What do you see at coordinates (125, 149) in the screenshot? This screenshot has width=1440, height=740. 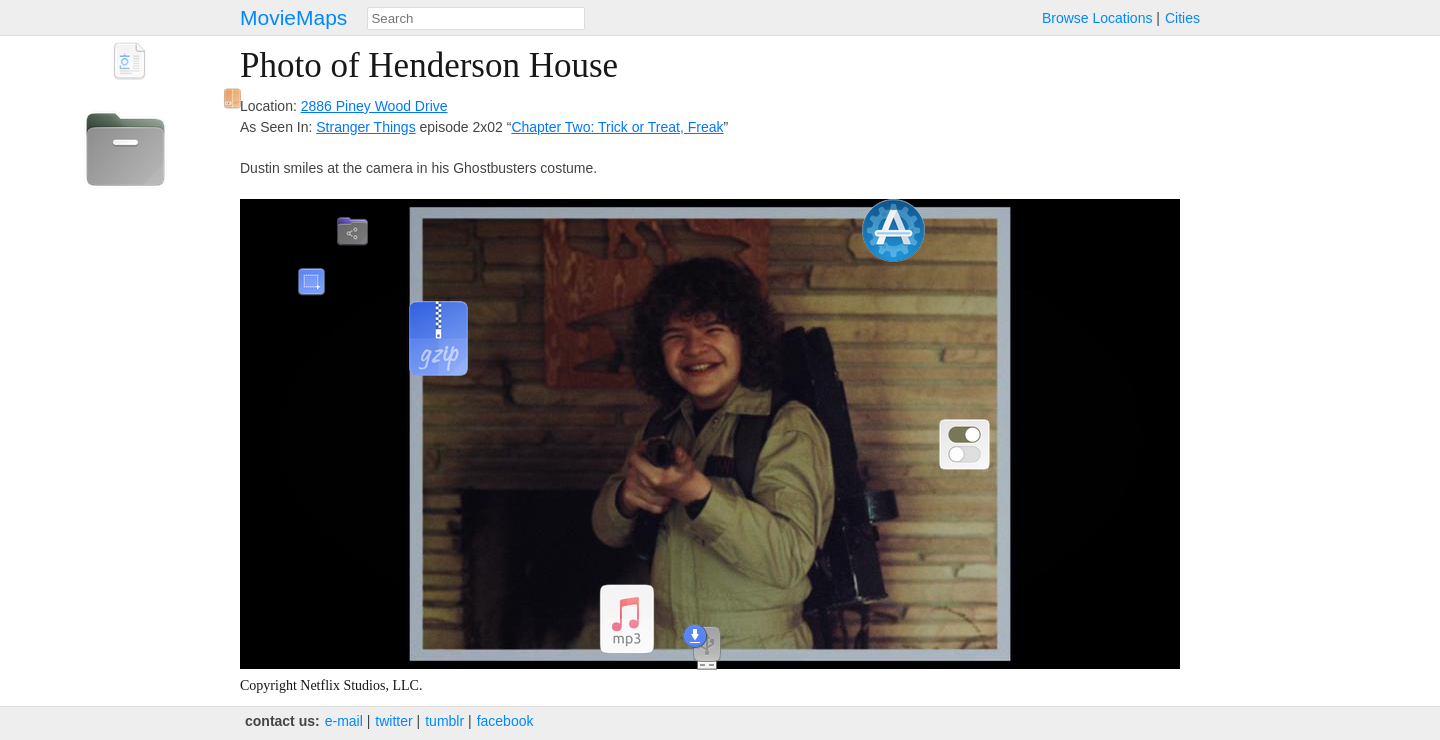 I see `open the file manager` at bounding box center [125, 149].